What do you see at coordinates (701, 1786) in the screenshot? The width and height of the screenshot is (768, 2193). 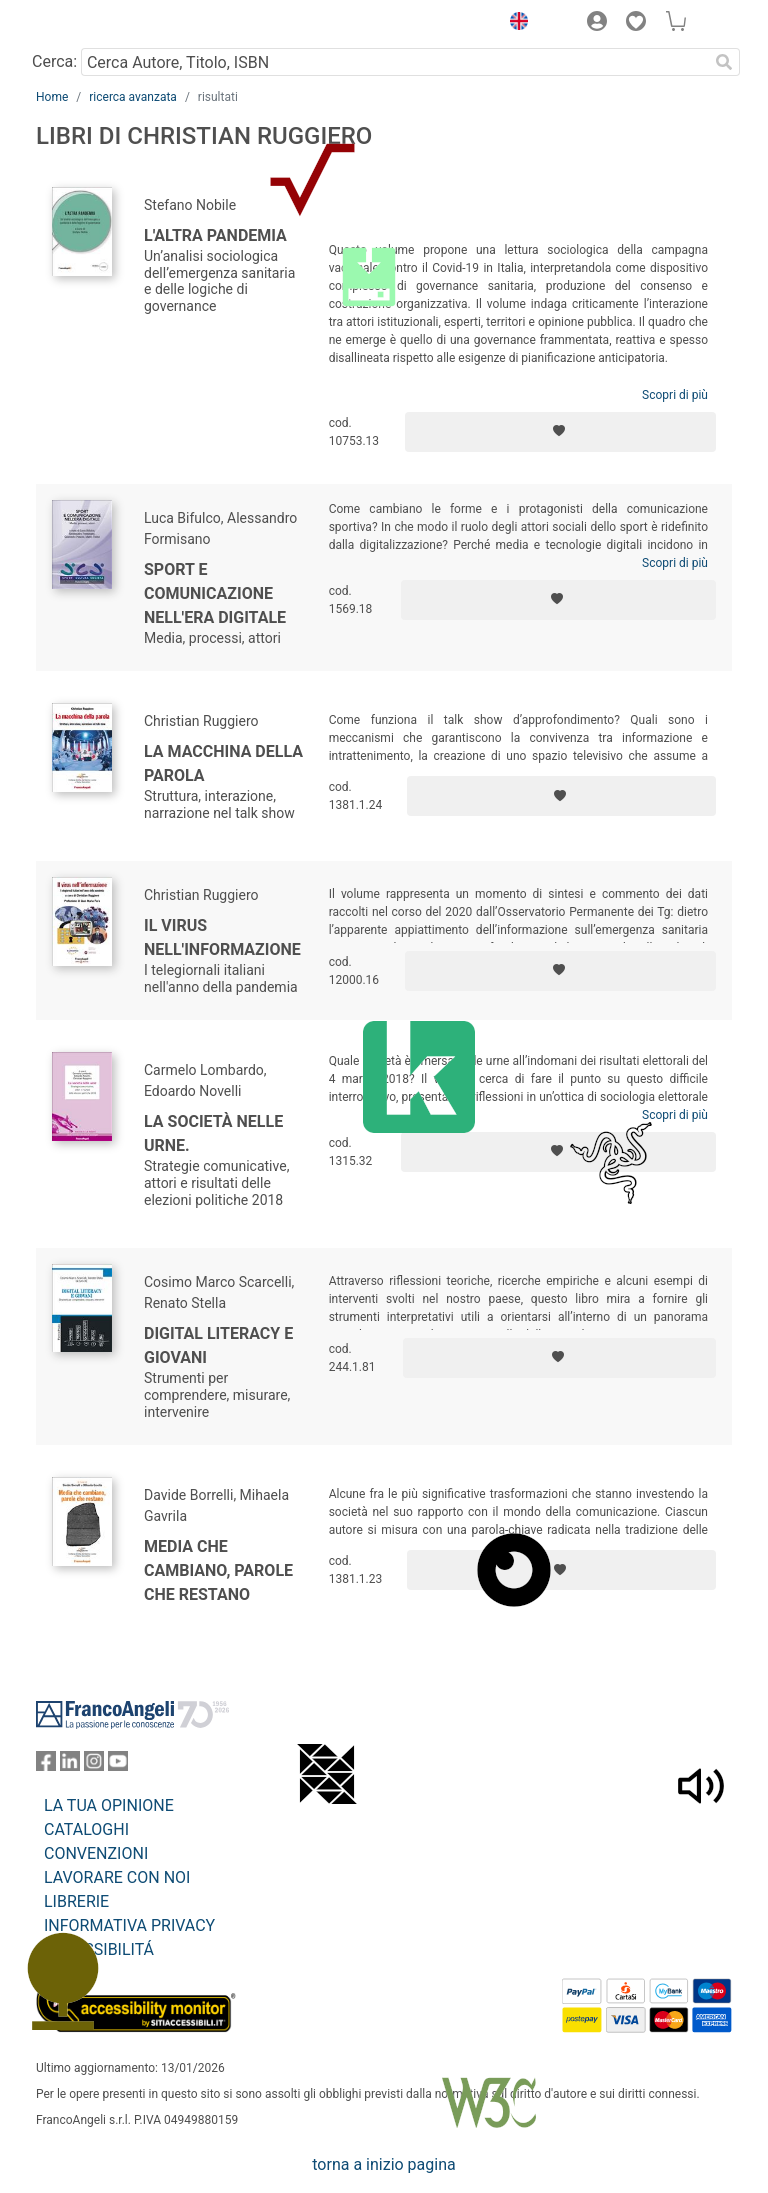 I see `increase audio volume` at bounding box center [701, 1786].